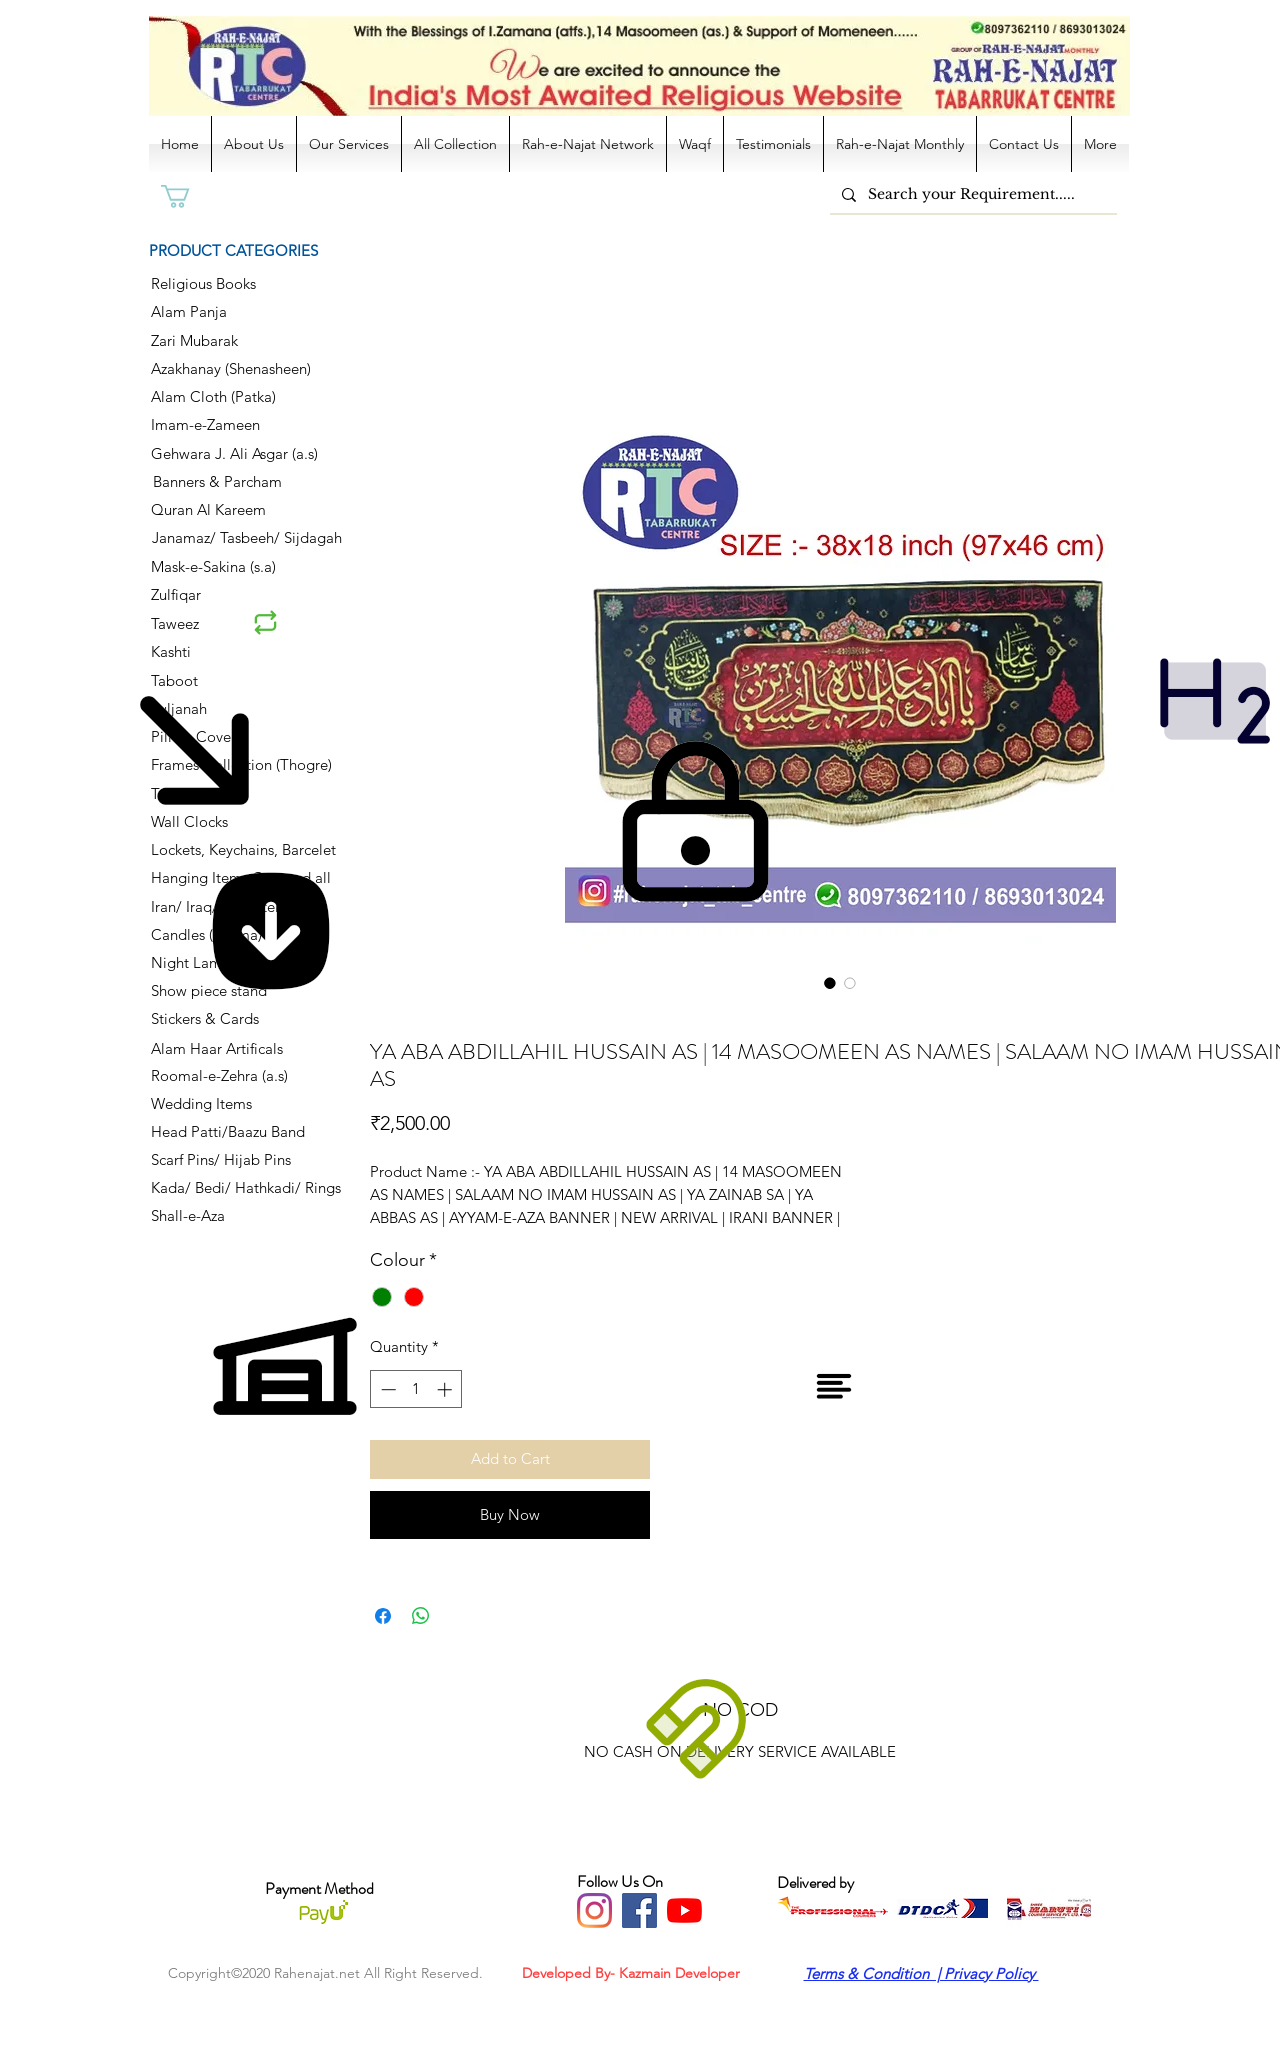 This screenshot has height=2058, width=1280. Describe the element at coordinates (271, 931) in the screenshot. I see `download file or content` at that location.